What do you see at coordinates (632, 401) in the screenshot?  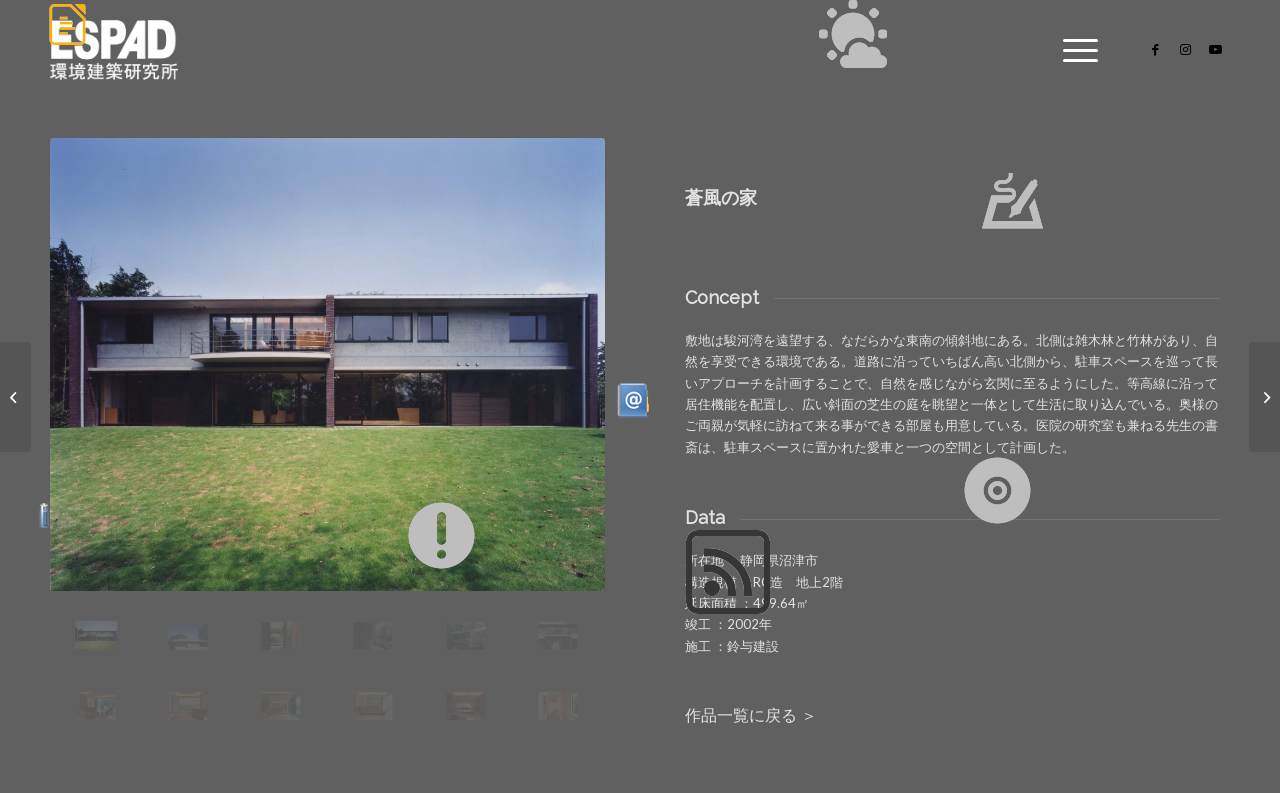 I see `open your address book or contacts` at bounding box center [632, 401].